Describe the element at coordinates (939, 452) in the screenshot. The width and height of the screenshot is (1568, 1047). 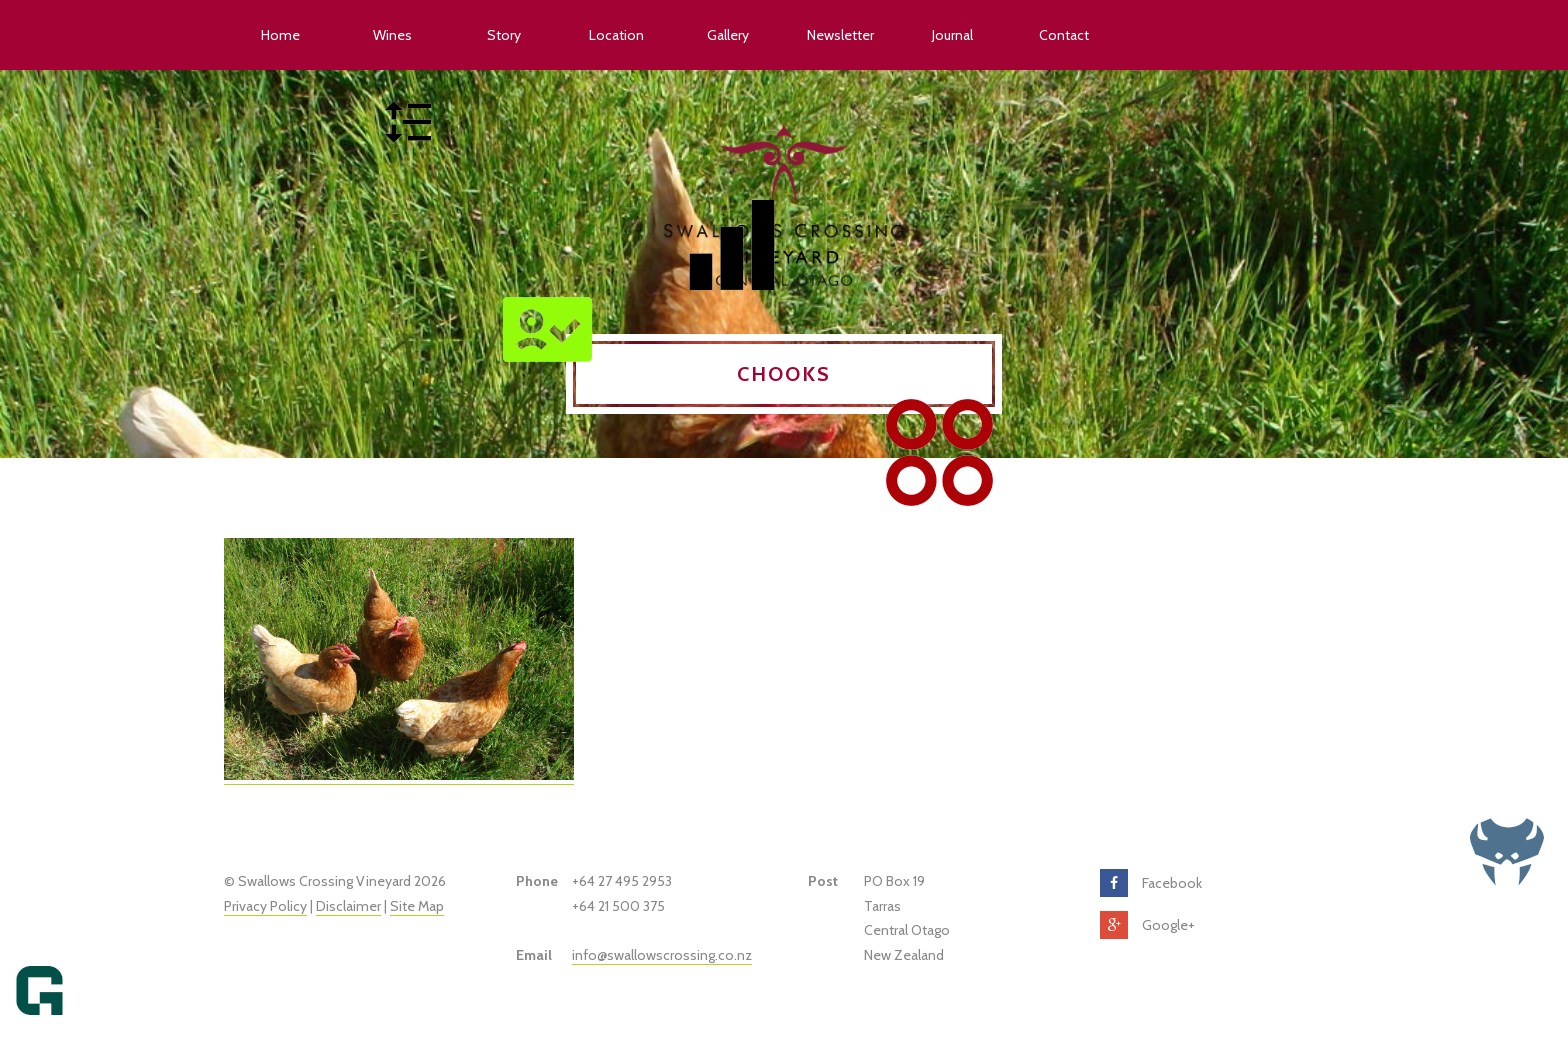
I see `open app drawer or menu` at that location.